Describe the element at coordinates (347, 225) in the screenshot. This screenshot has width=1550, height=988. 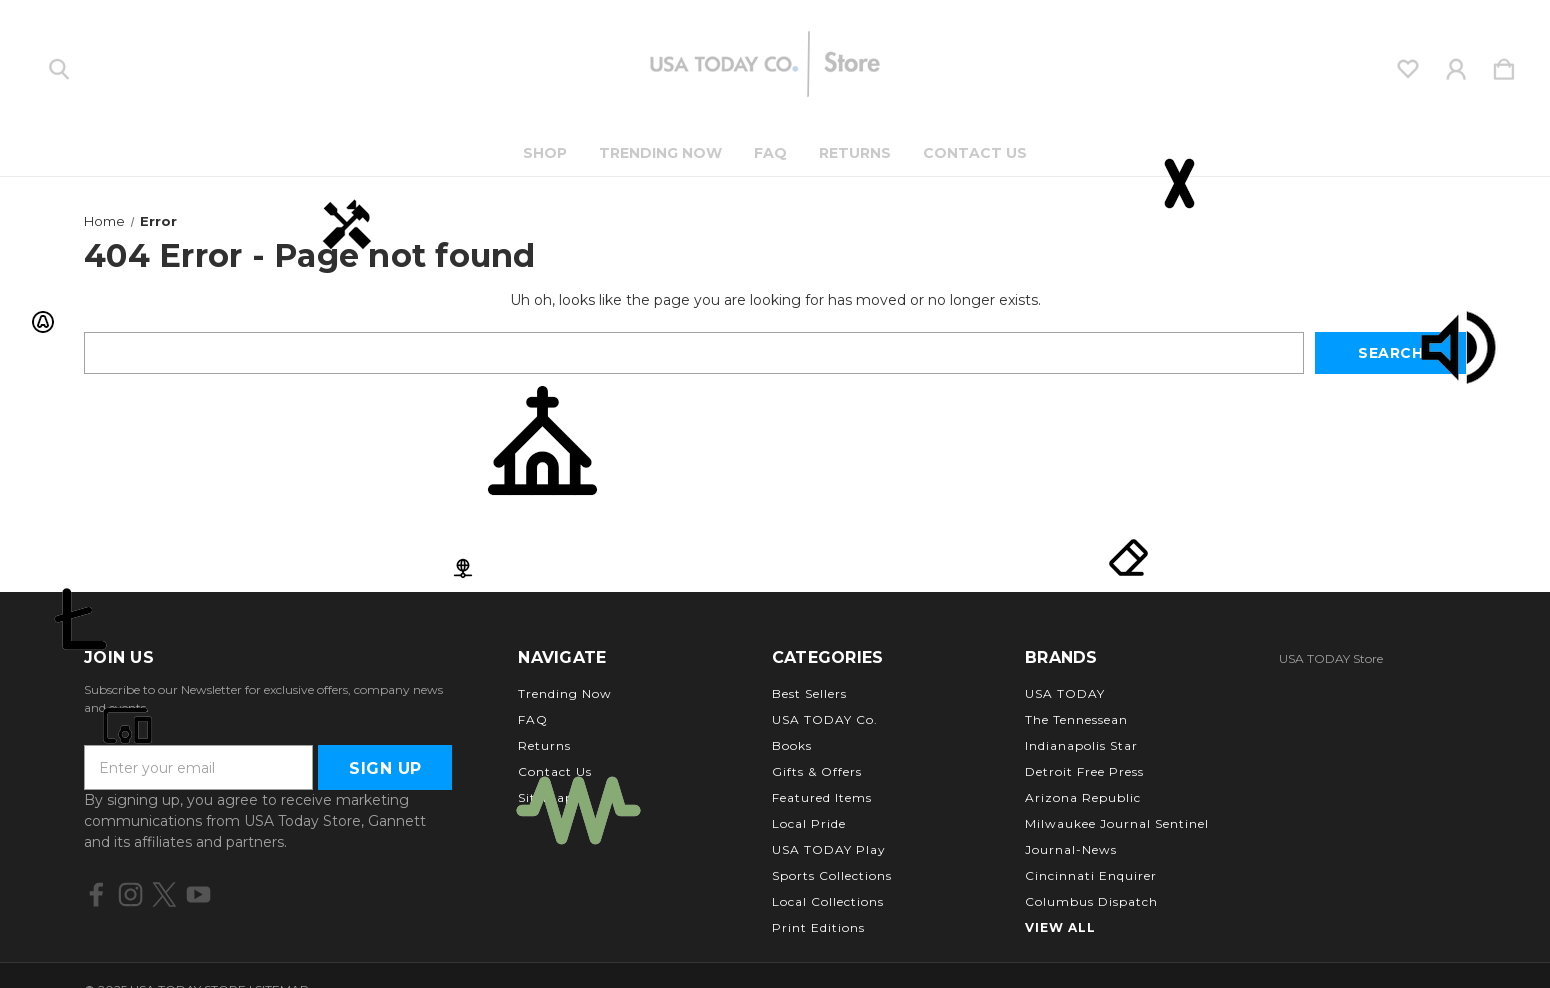
I see `access tools and settings` at that location.